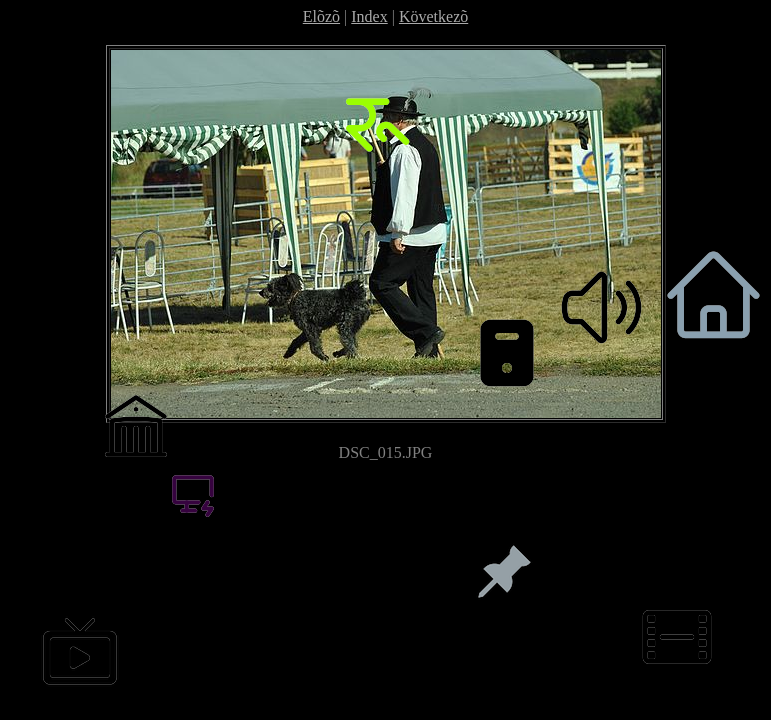 The height and width of the screenshot is (720, 771). What do you see at coordinates (376, 125) in the screenshot?
I see `indicates nepalese rupee currency` at bounding box center [376, 125].